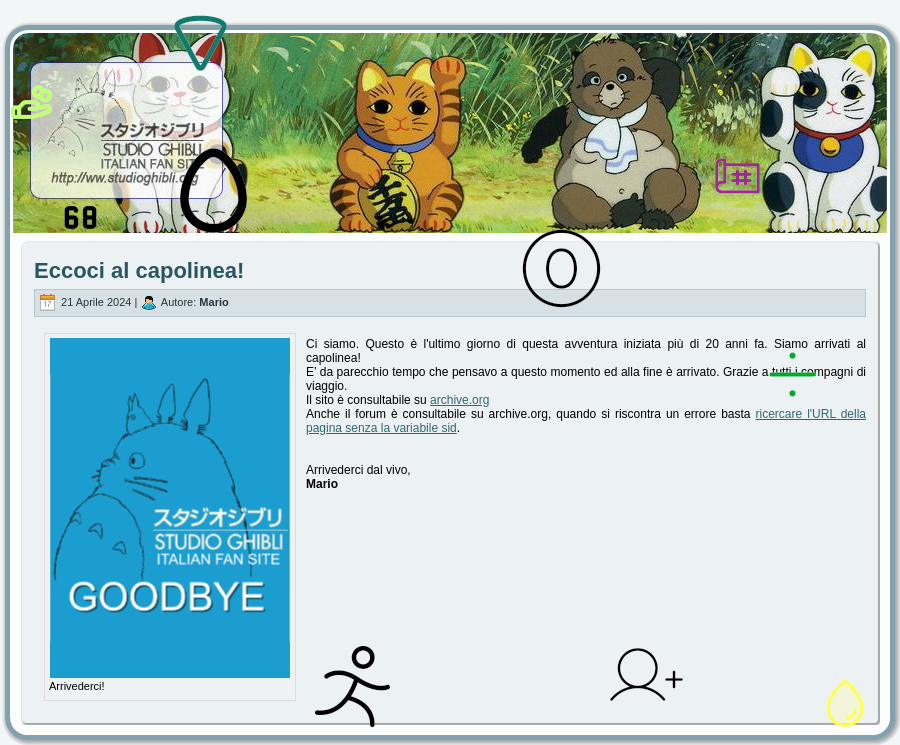  Describe the element at coordinates (845, 705) in the screenshot. I see `adjust humidity or water settings` at that location.